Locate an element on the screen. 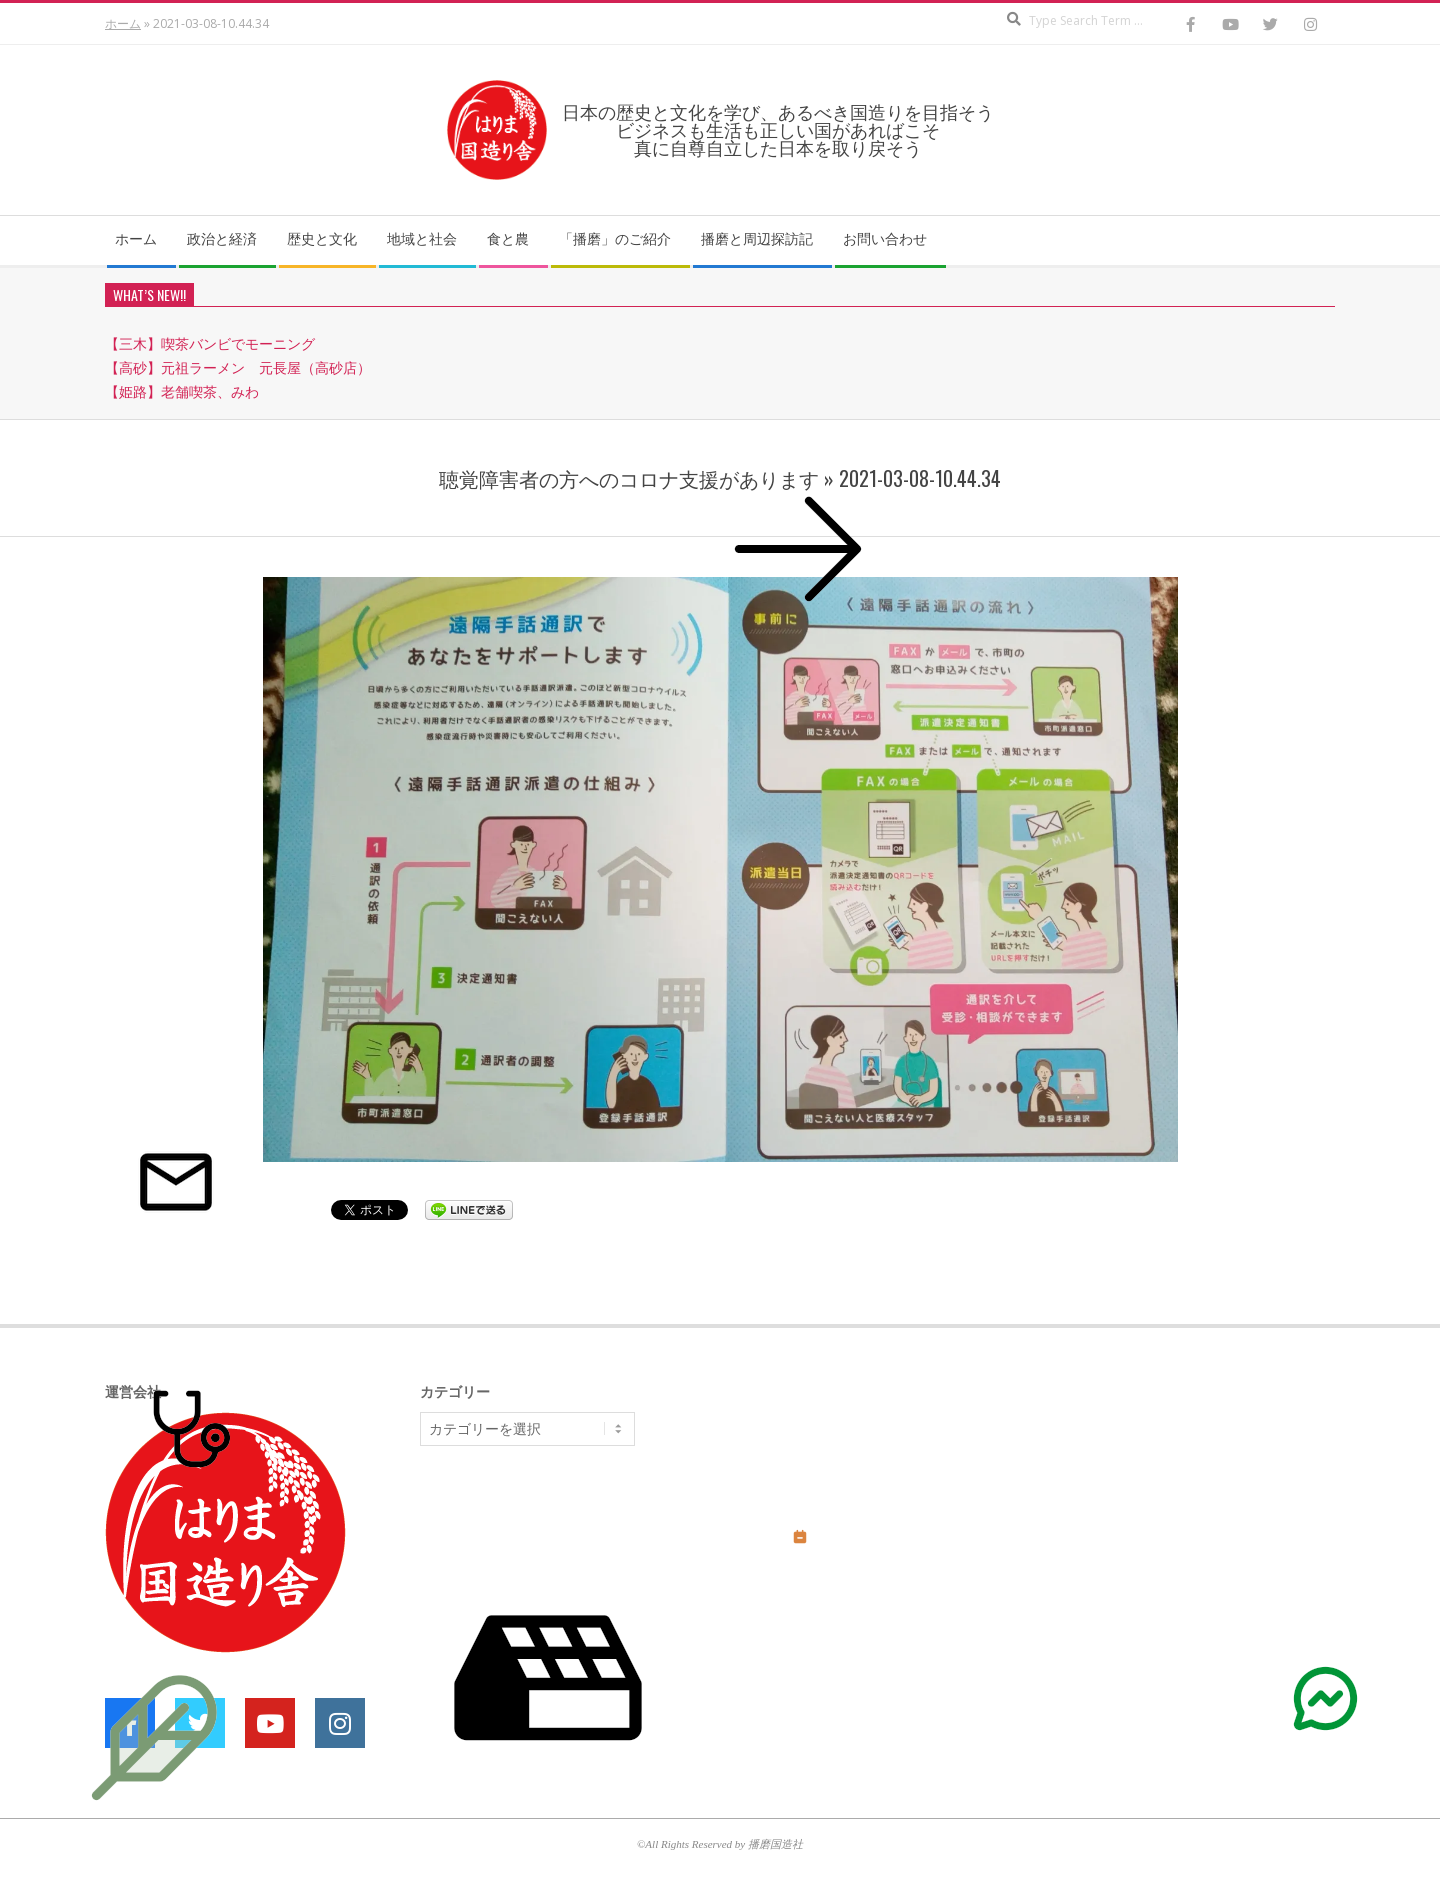 This screenshot has width=1440, height=1882. access solar panel settings is located at coordinates (548, 1684).